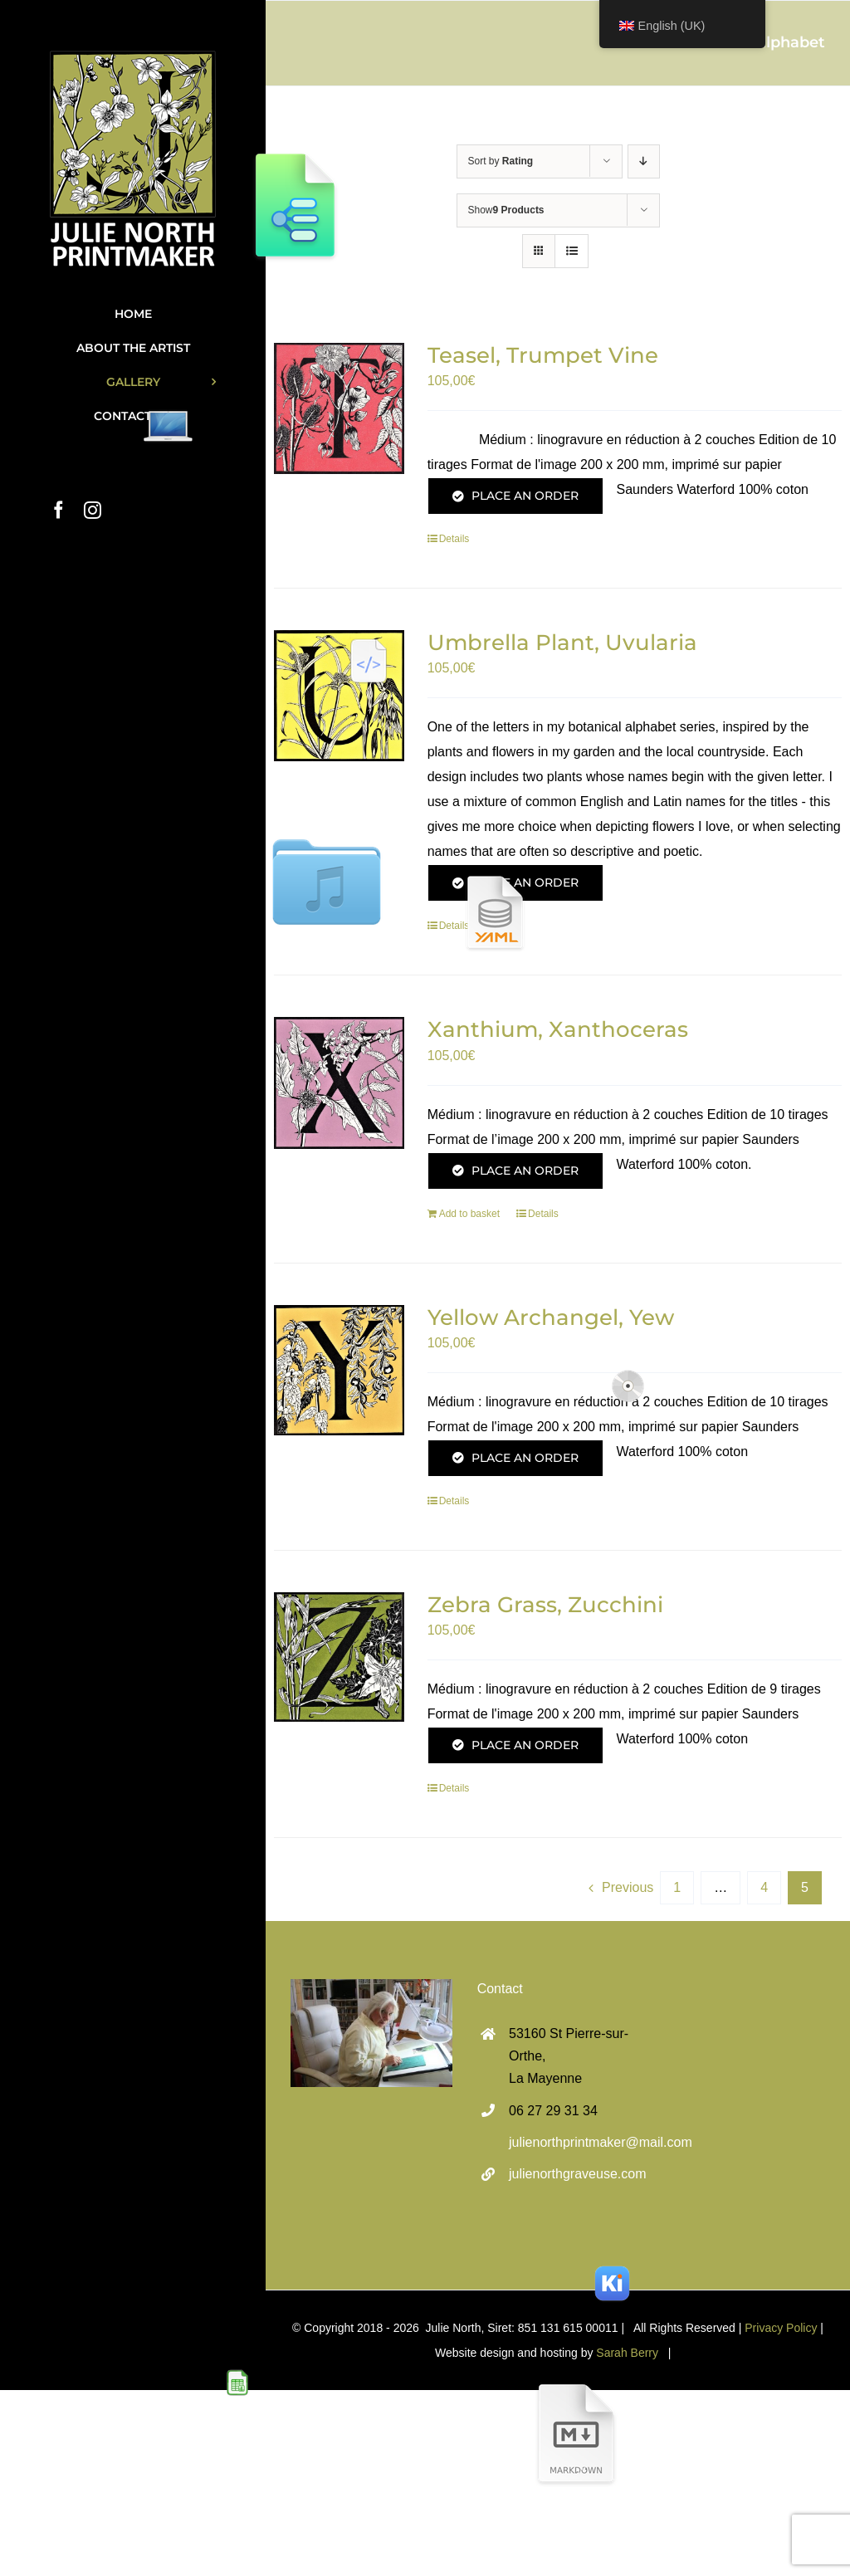 The height and width of the screenshot is (2576, 850). Describe the element at coordinates (576, 2435) in the screenshot. I see `a markdown text file` at that location.